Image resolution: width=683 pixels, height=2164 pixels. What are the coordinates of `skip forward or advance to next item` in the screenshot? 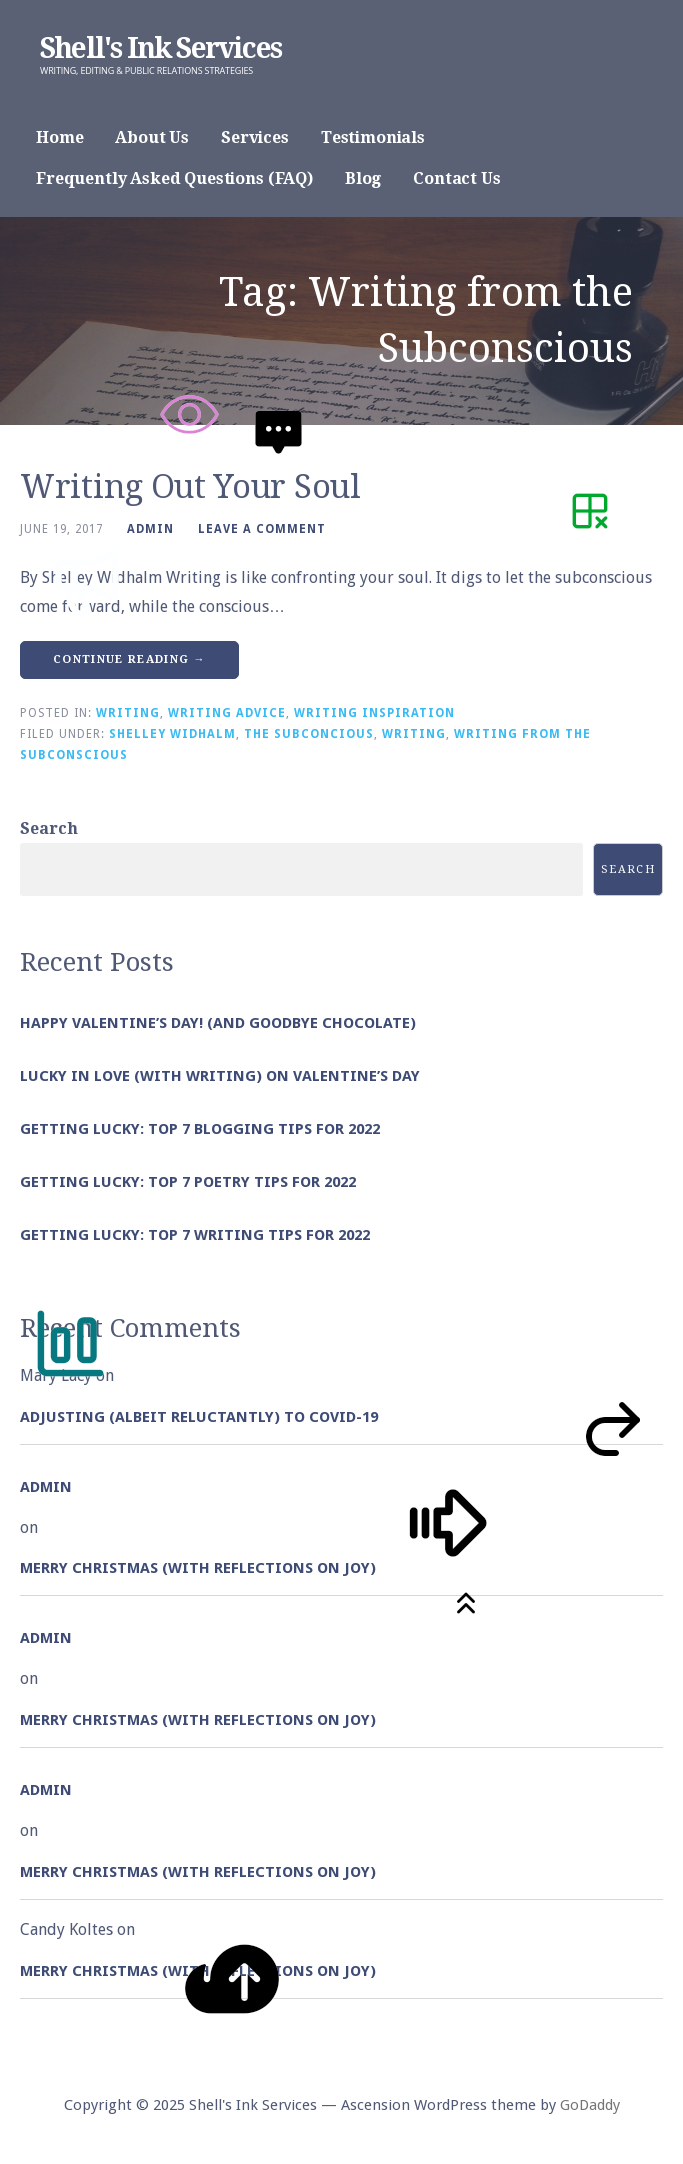 It's located at (449, 1523).